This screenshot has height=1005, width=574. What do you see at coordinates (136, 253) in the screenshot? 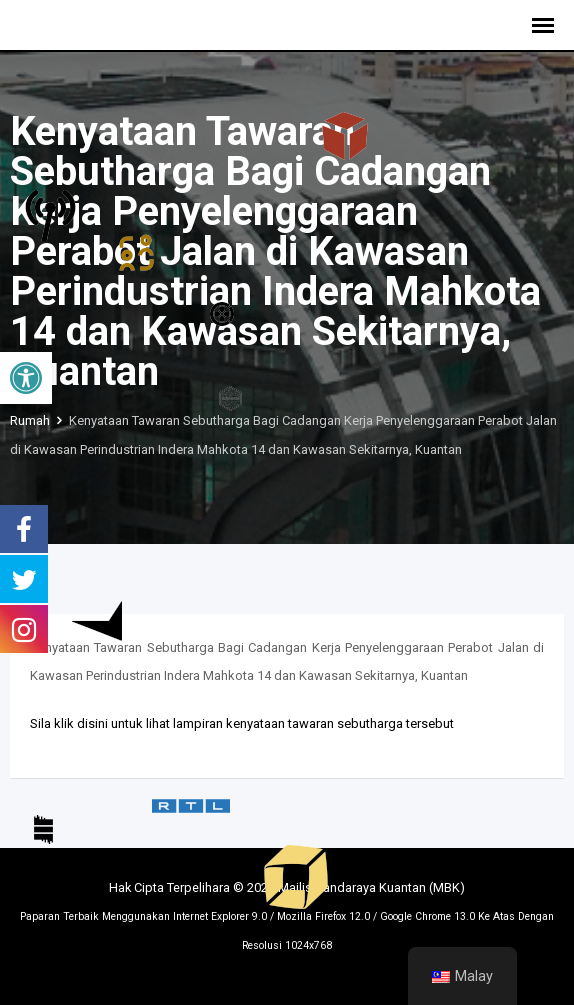
I see `peer-to-peer connection or transfer` at bounding box center [136, 253].